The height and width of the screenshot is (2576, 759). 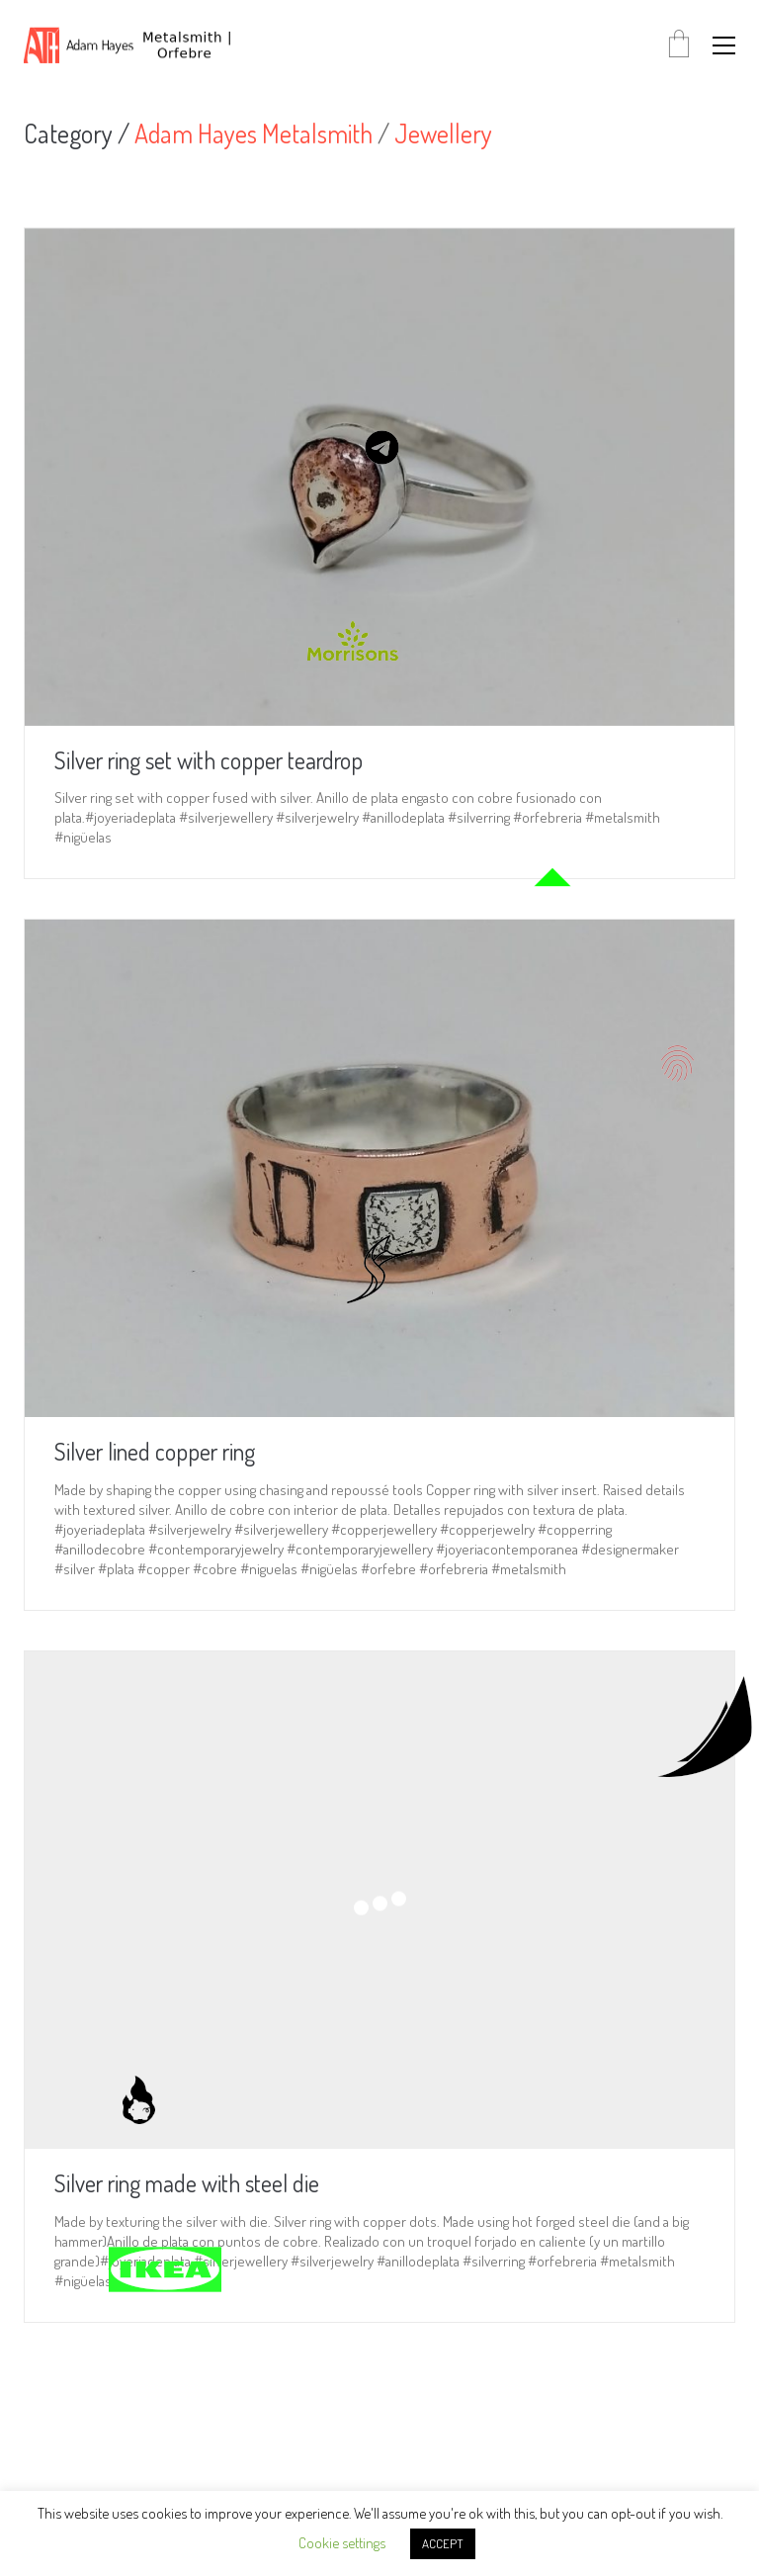 What do you see at coordinates (138, 2099) in the screenshot?
I see `open Firefly III personal finance manager` at bounding box center [138, 2099].